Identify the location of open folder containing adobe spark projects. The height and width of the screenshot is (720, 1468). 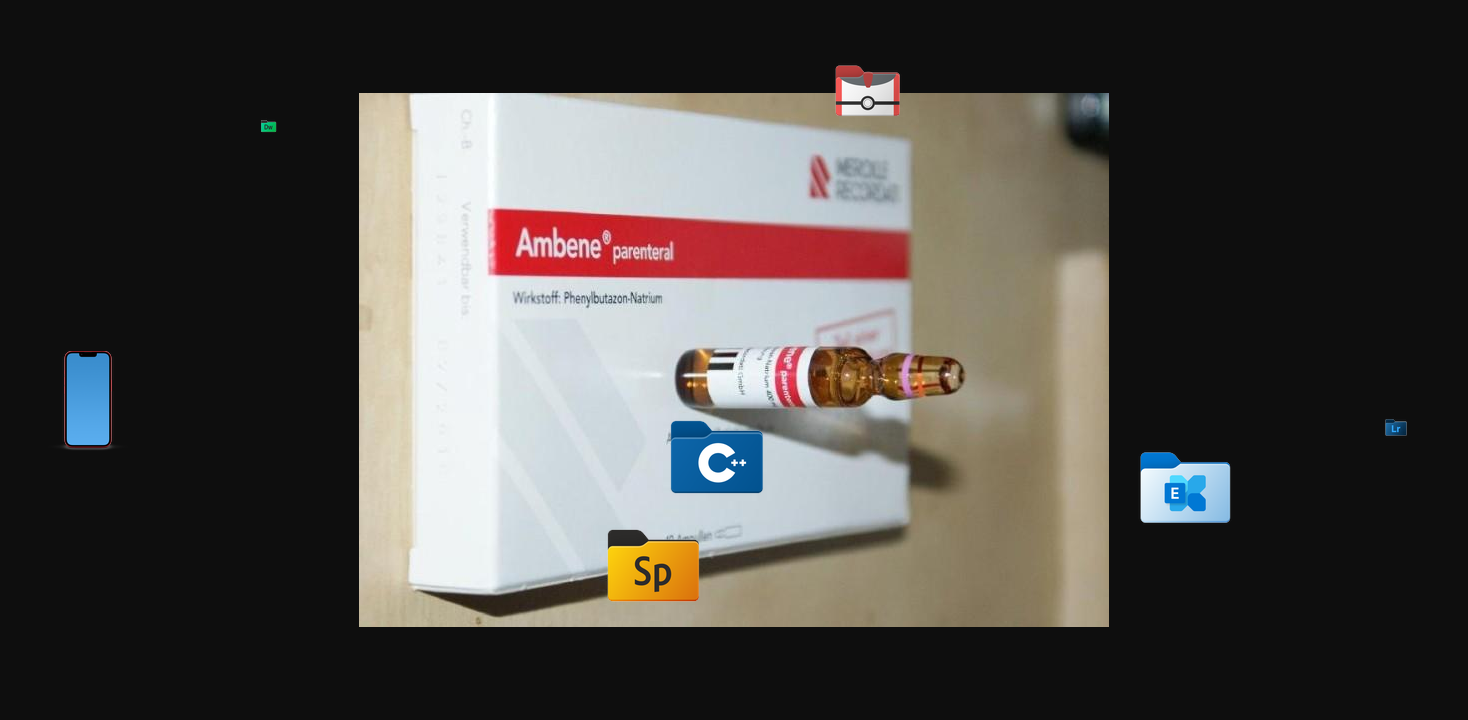
(653, 568).